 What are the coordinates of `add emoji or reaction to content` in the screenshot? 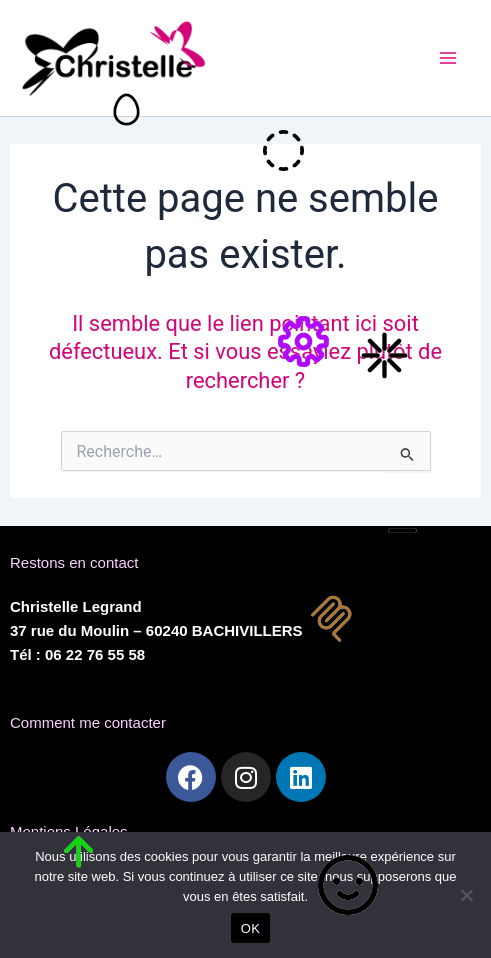 It's located at (348, 885).